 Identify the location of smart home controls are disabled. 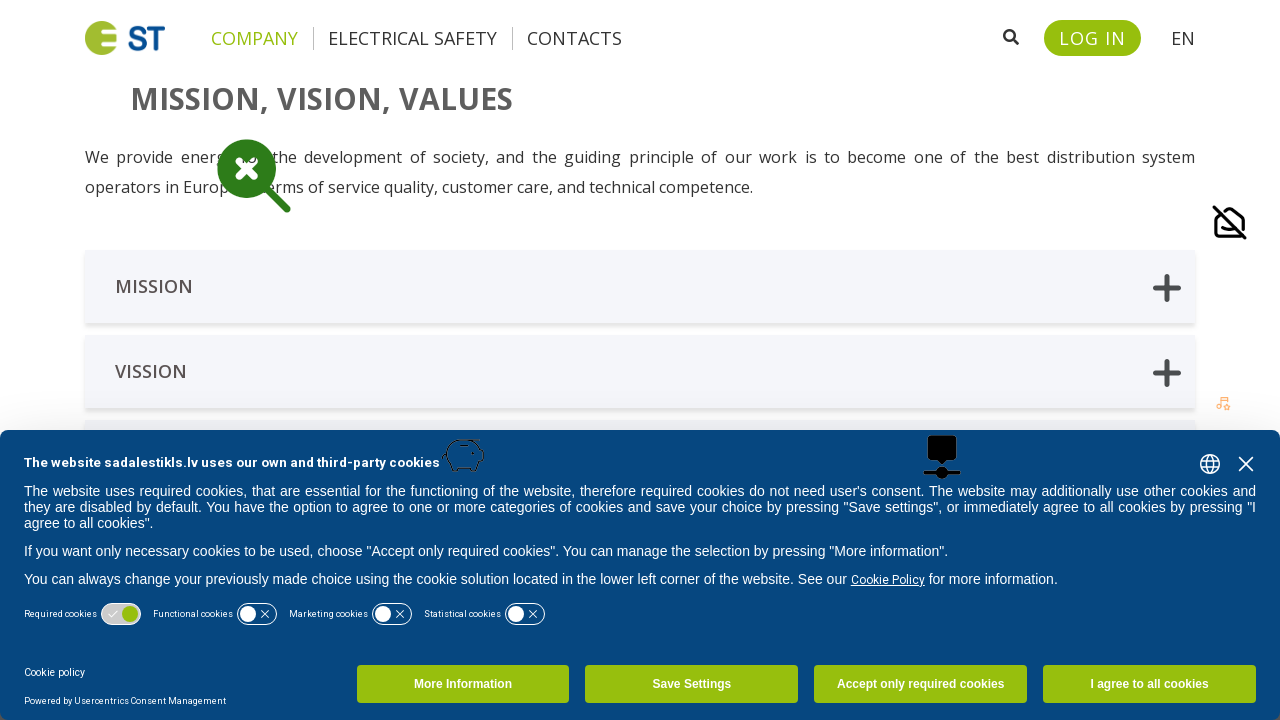
(1229, 222).